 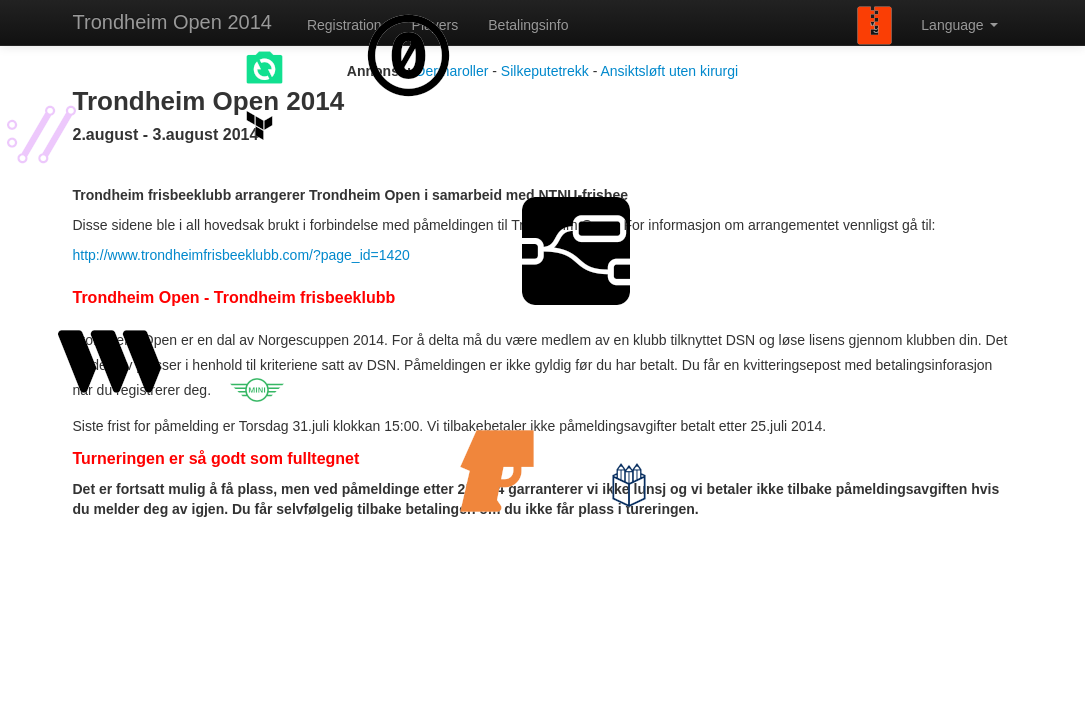 I want to click on compressed or zipped file, so click(x=874, y=25).